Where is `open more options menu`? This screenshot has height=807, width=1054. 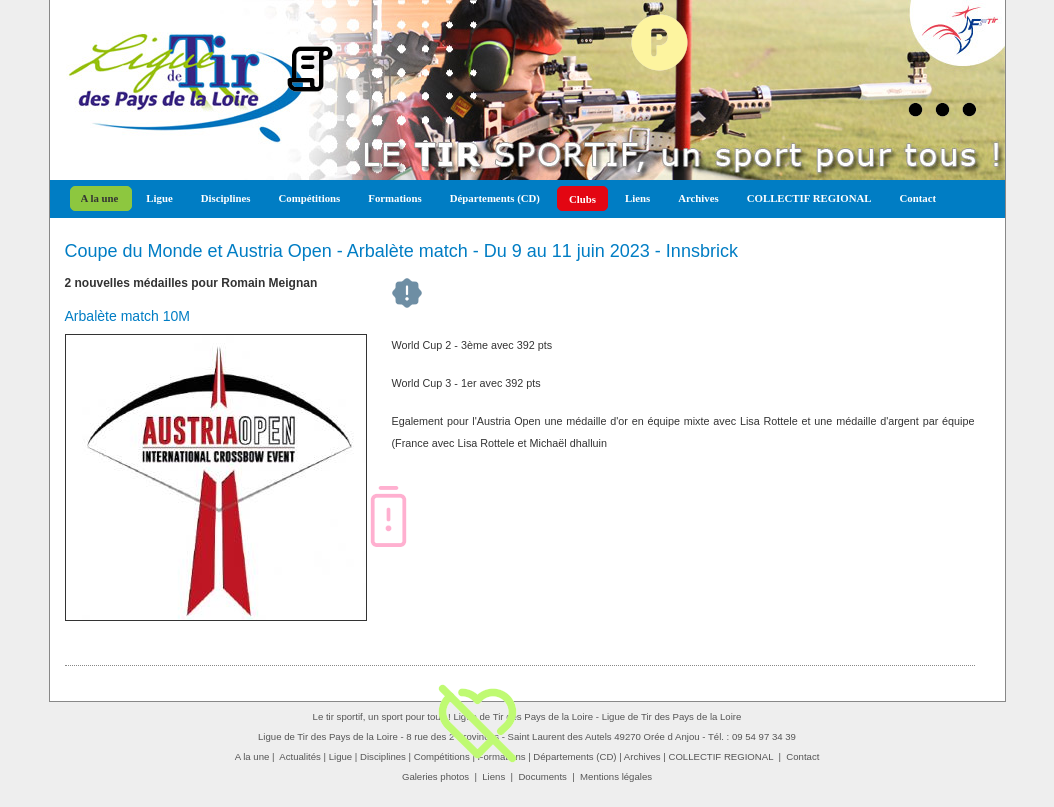 open more options menu is located at coordinates (942, 109).